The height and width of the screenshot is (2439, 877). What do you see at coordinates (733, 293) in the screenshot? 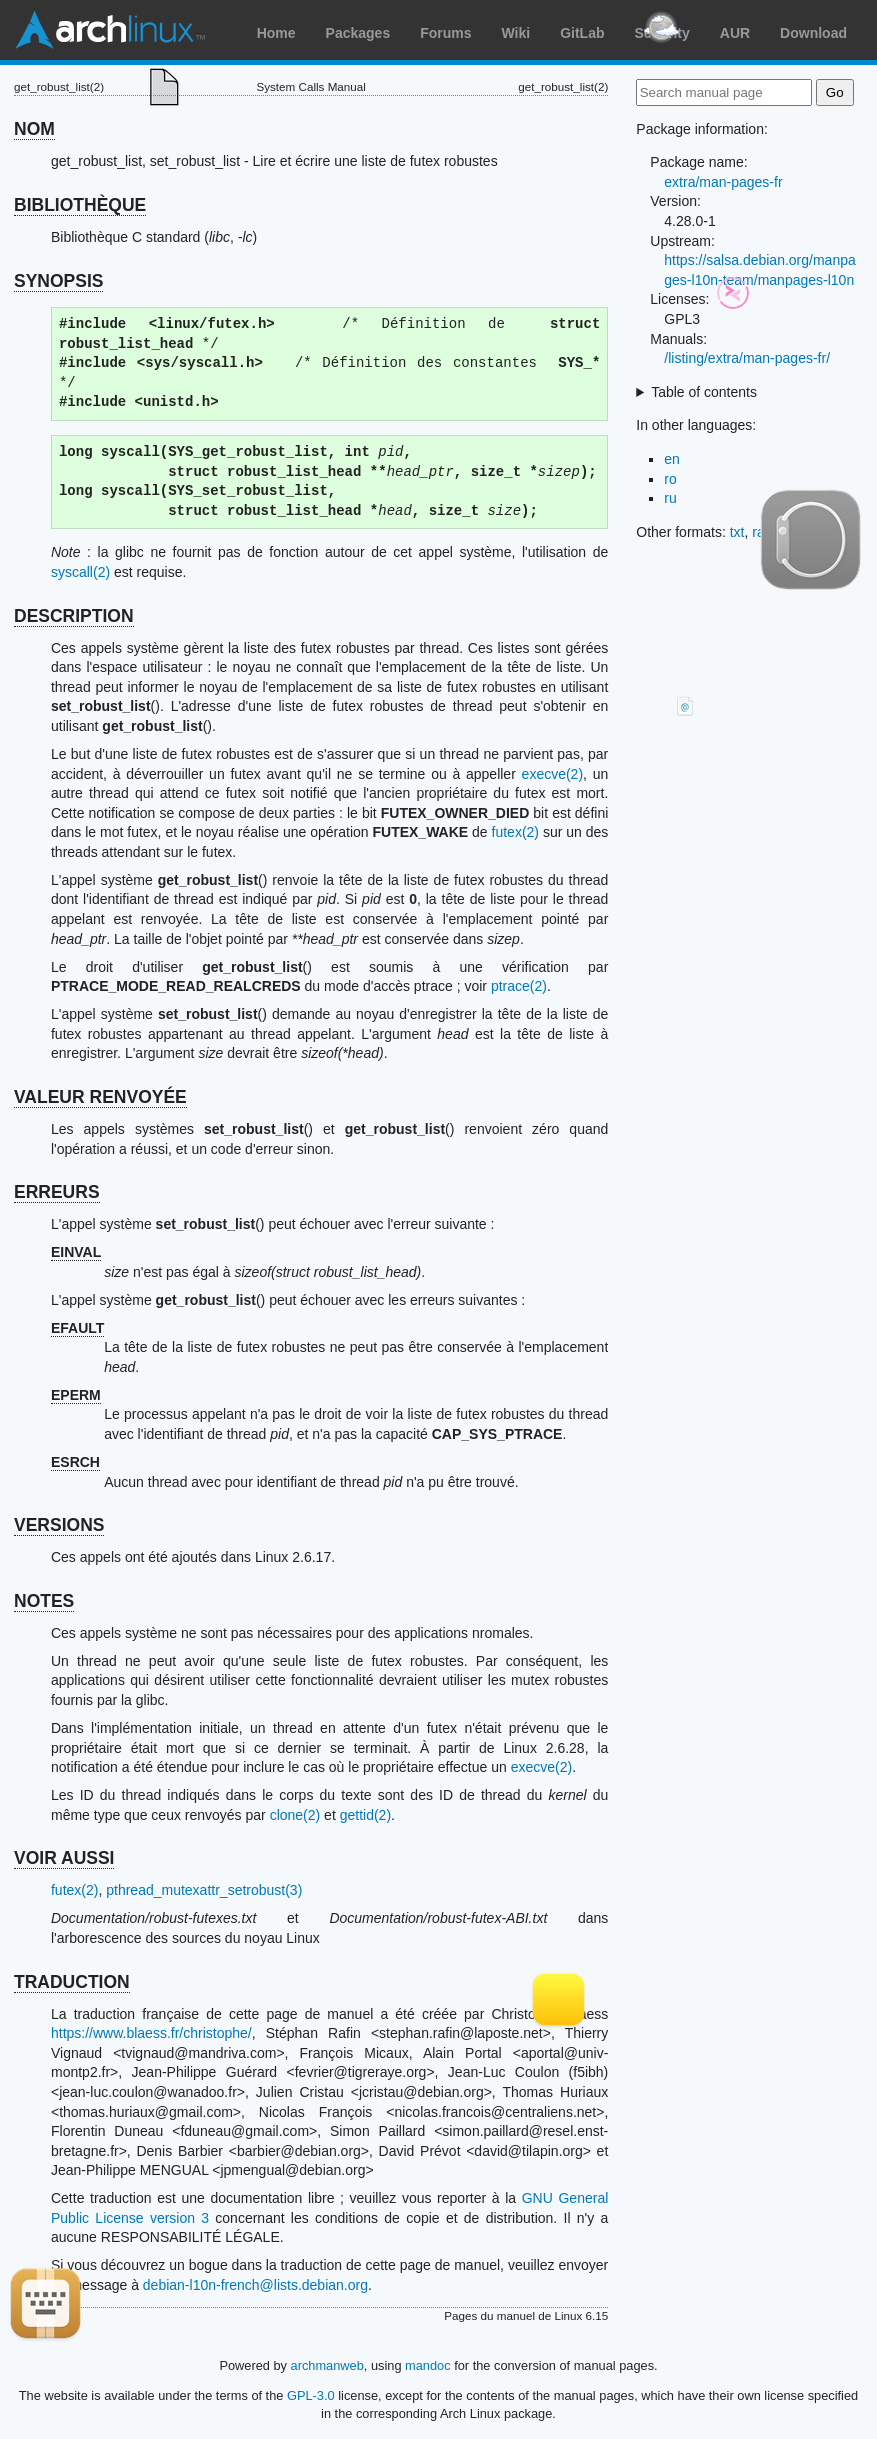
I see `open remmina remote desktop client` at bounding box center [733, 293].